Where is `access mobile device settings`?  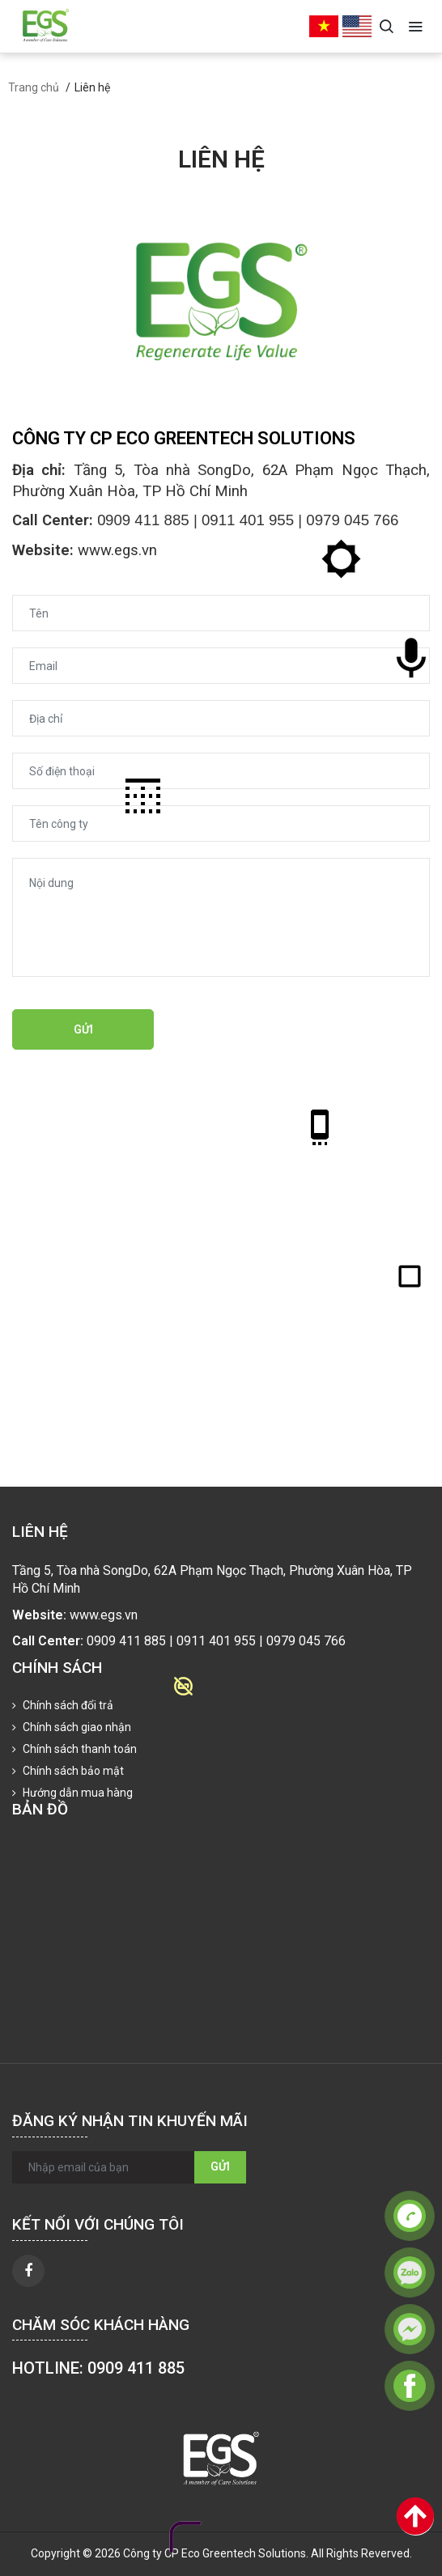
access mobile device settings is located at coordinates (320, 1127).